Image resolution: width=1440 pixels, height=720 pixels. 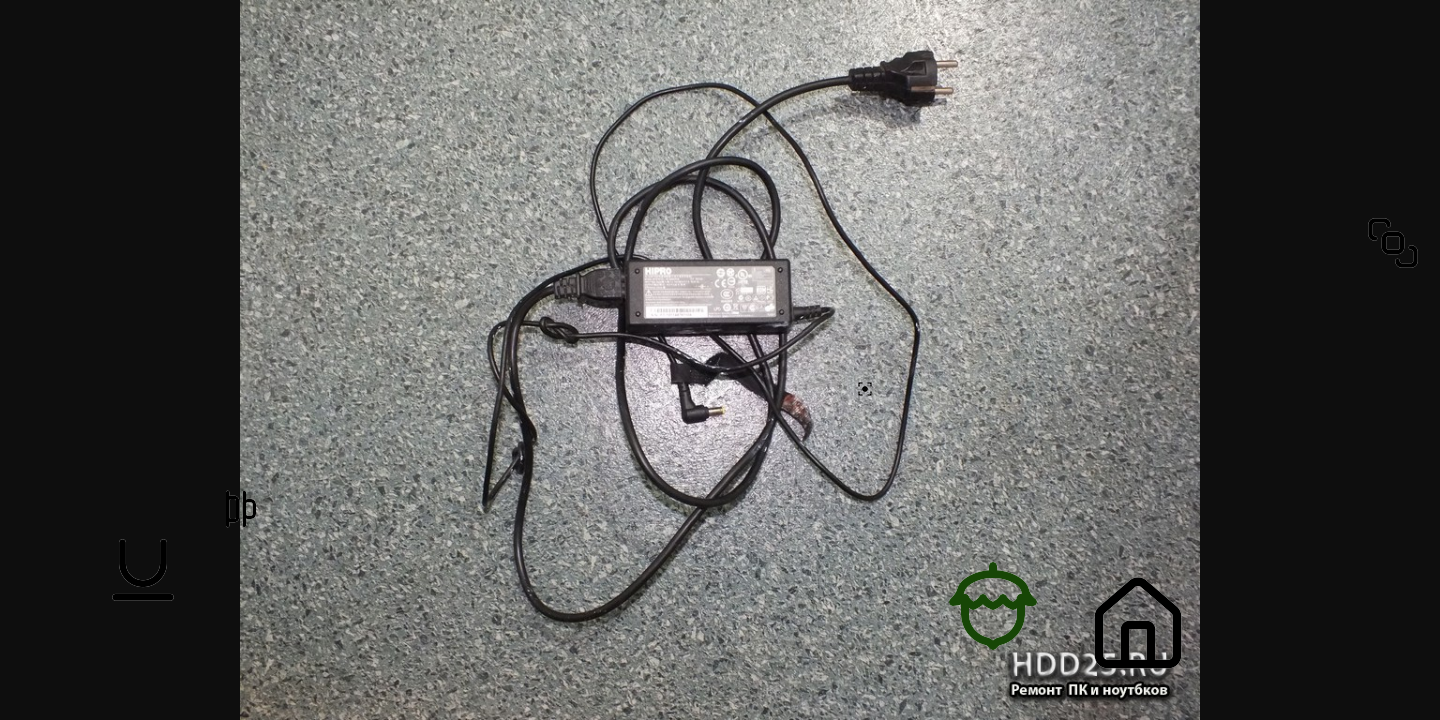 I want to click on navigate to home screen, so click(x=1138, y=625).